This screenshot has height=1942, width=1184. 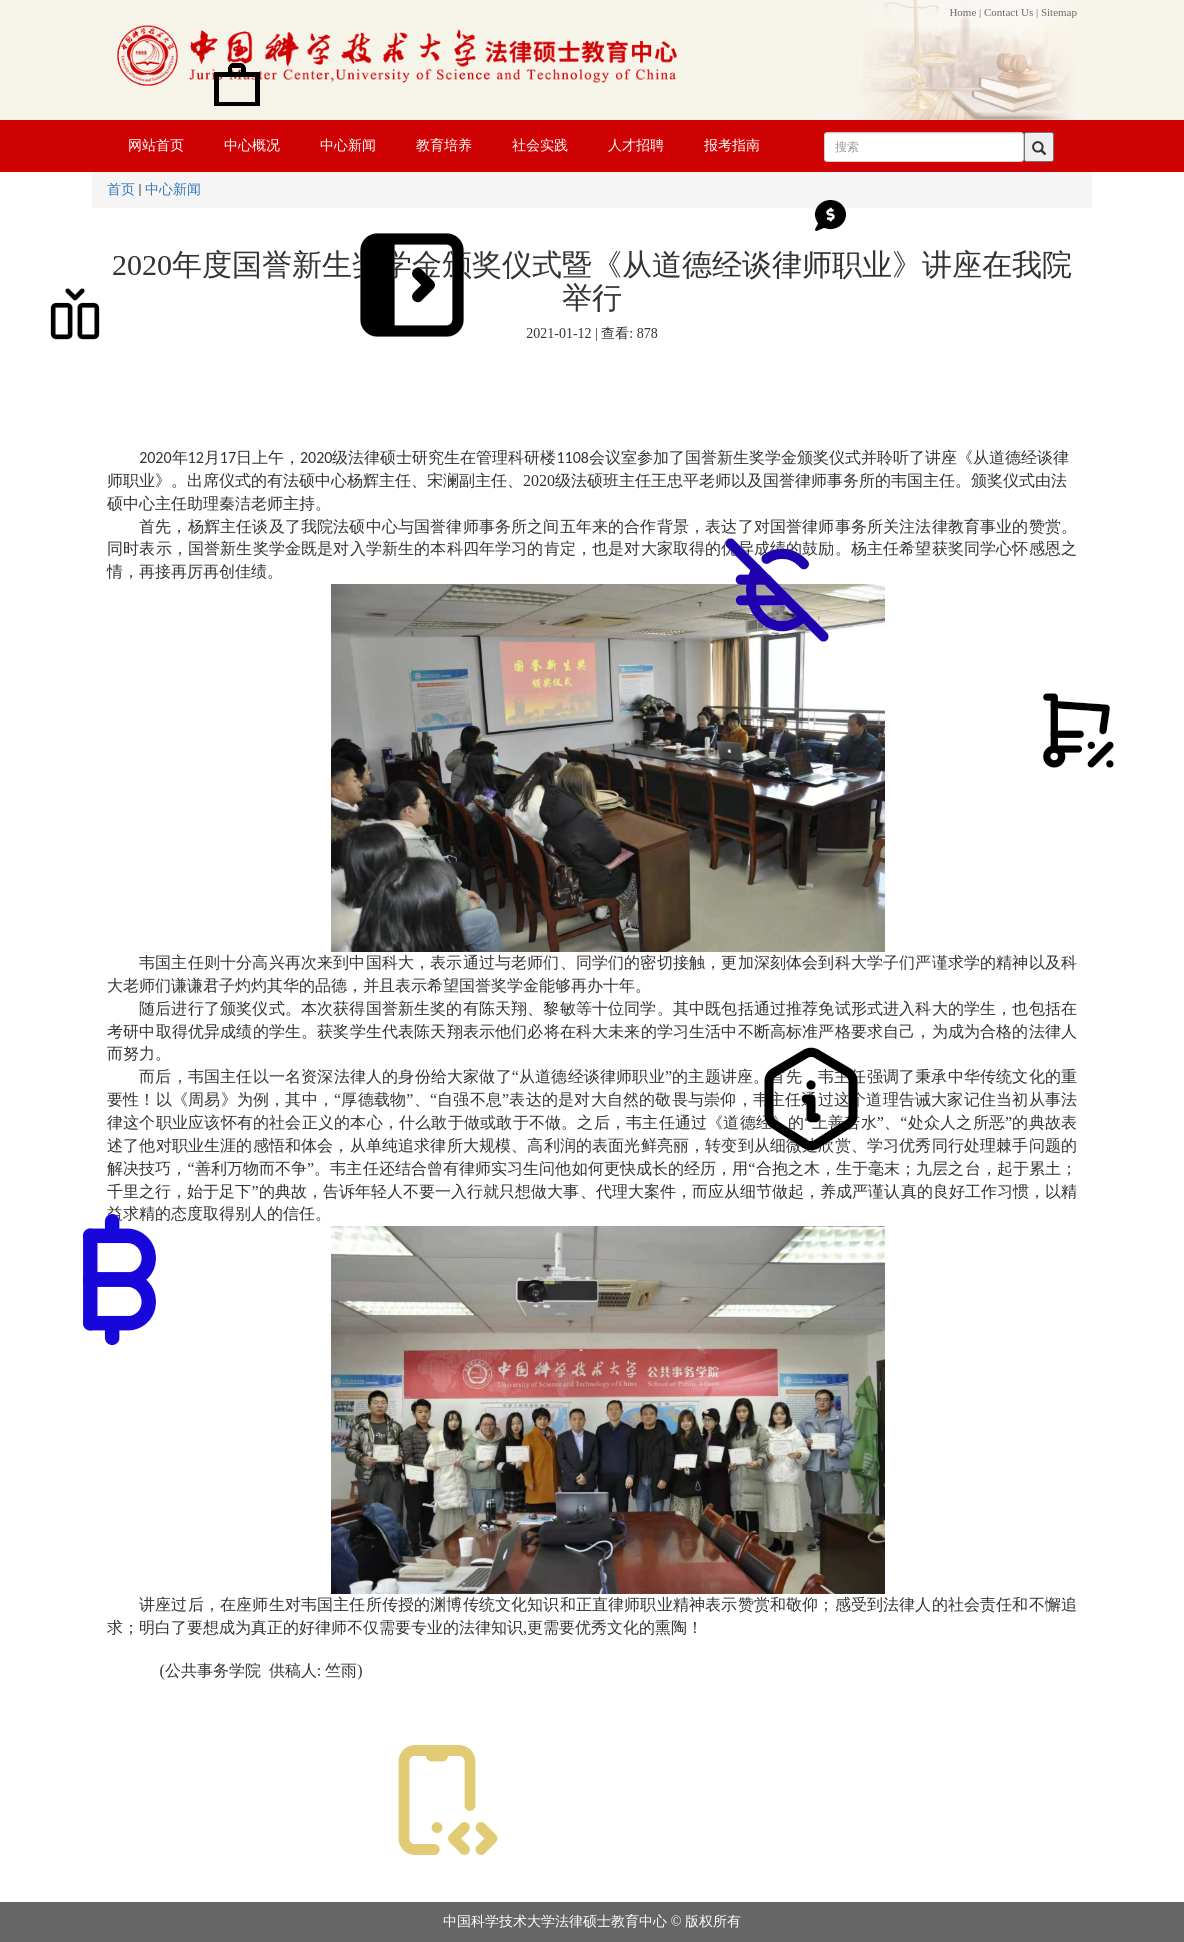 I want to click on indicates Thai baht currency, so click(x=119, y=1279).